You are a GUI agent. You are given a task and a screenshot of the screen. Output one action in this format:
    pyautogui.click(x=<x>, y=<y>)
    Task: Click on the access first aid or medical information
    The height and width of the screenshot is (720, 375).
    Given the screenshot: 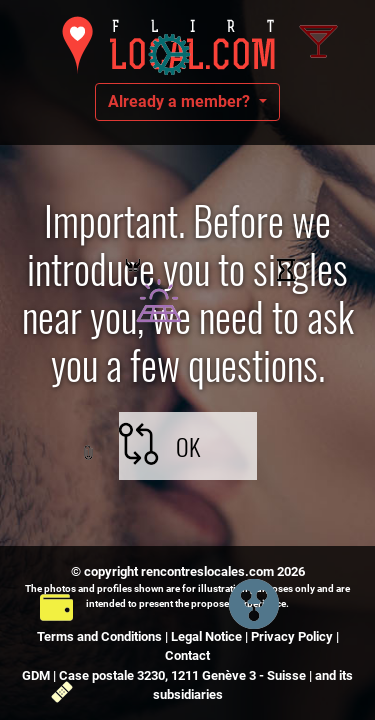 What is the action you would take?
    pyautogui.click(x=62, y=692)
    